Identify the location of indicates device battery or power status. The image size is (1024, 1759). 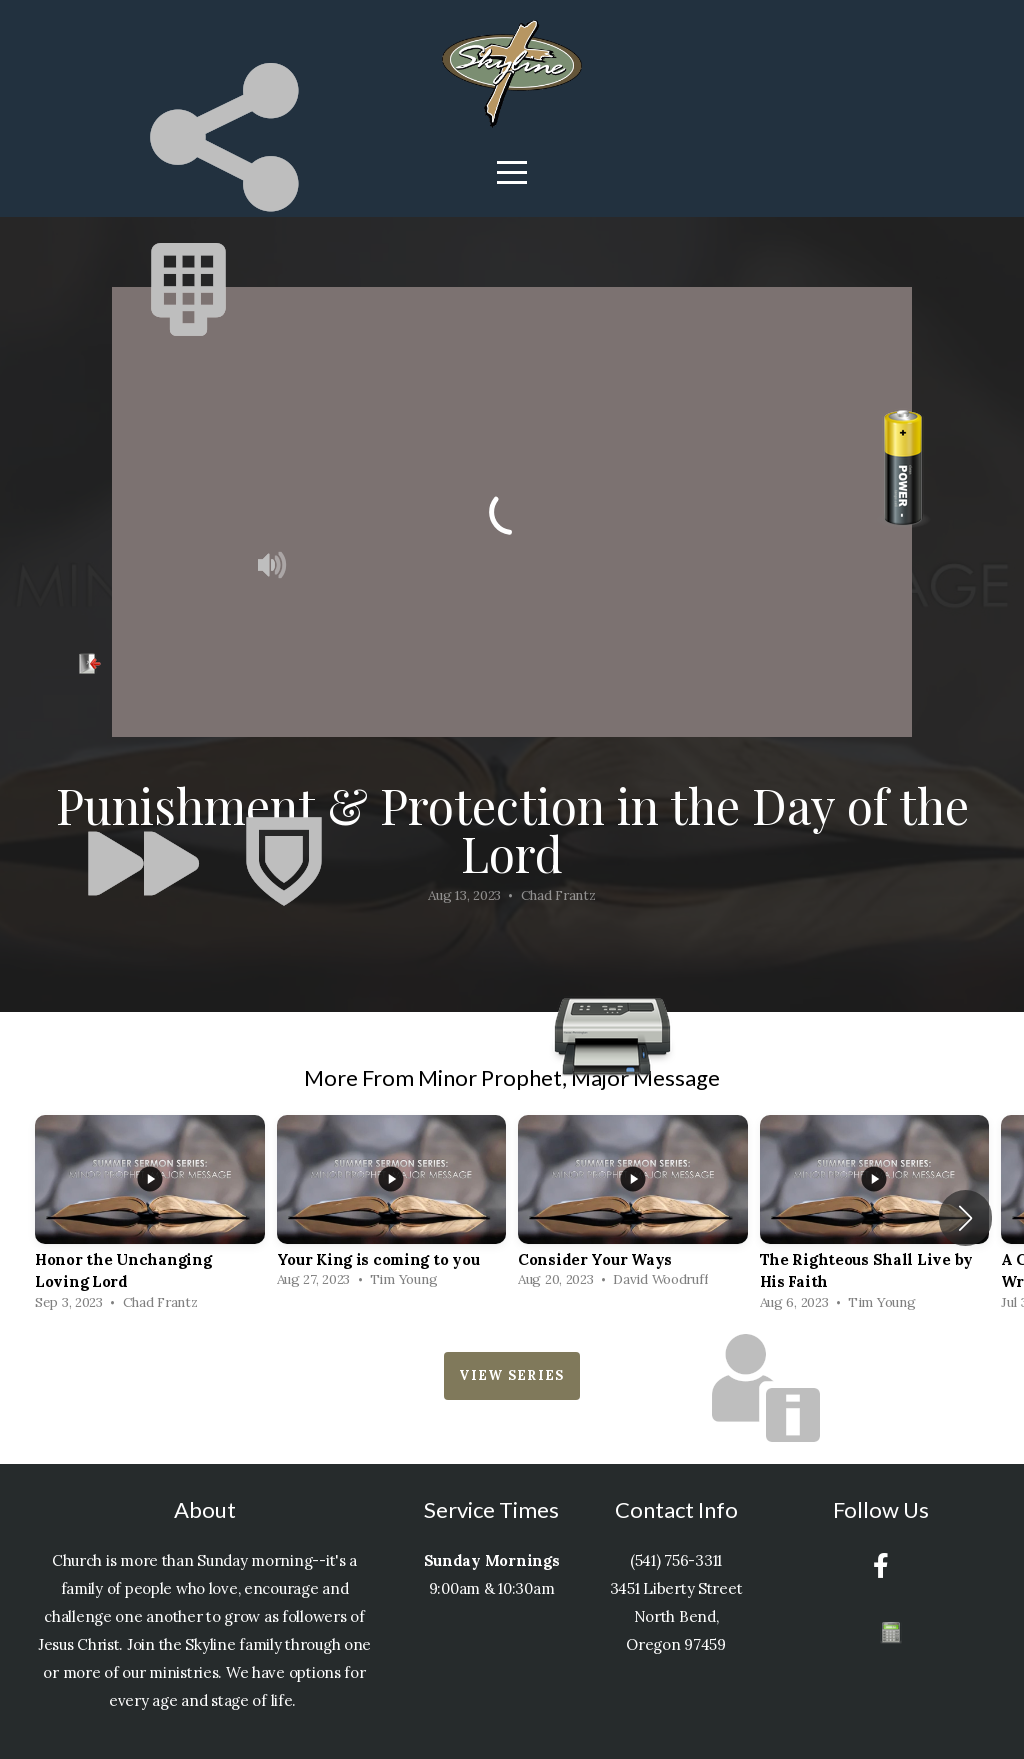
(903, 470).